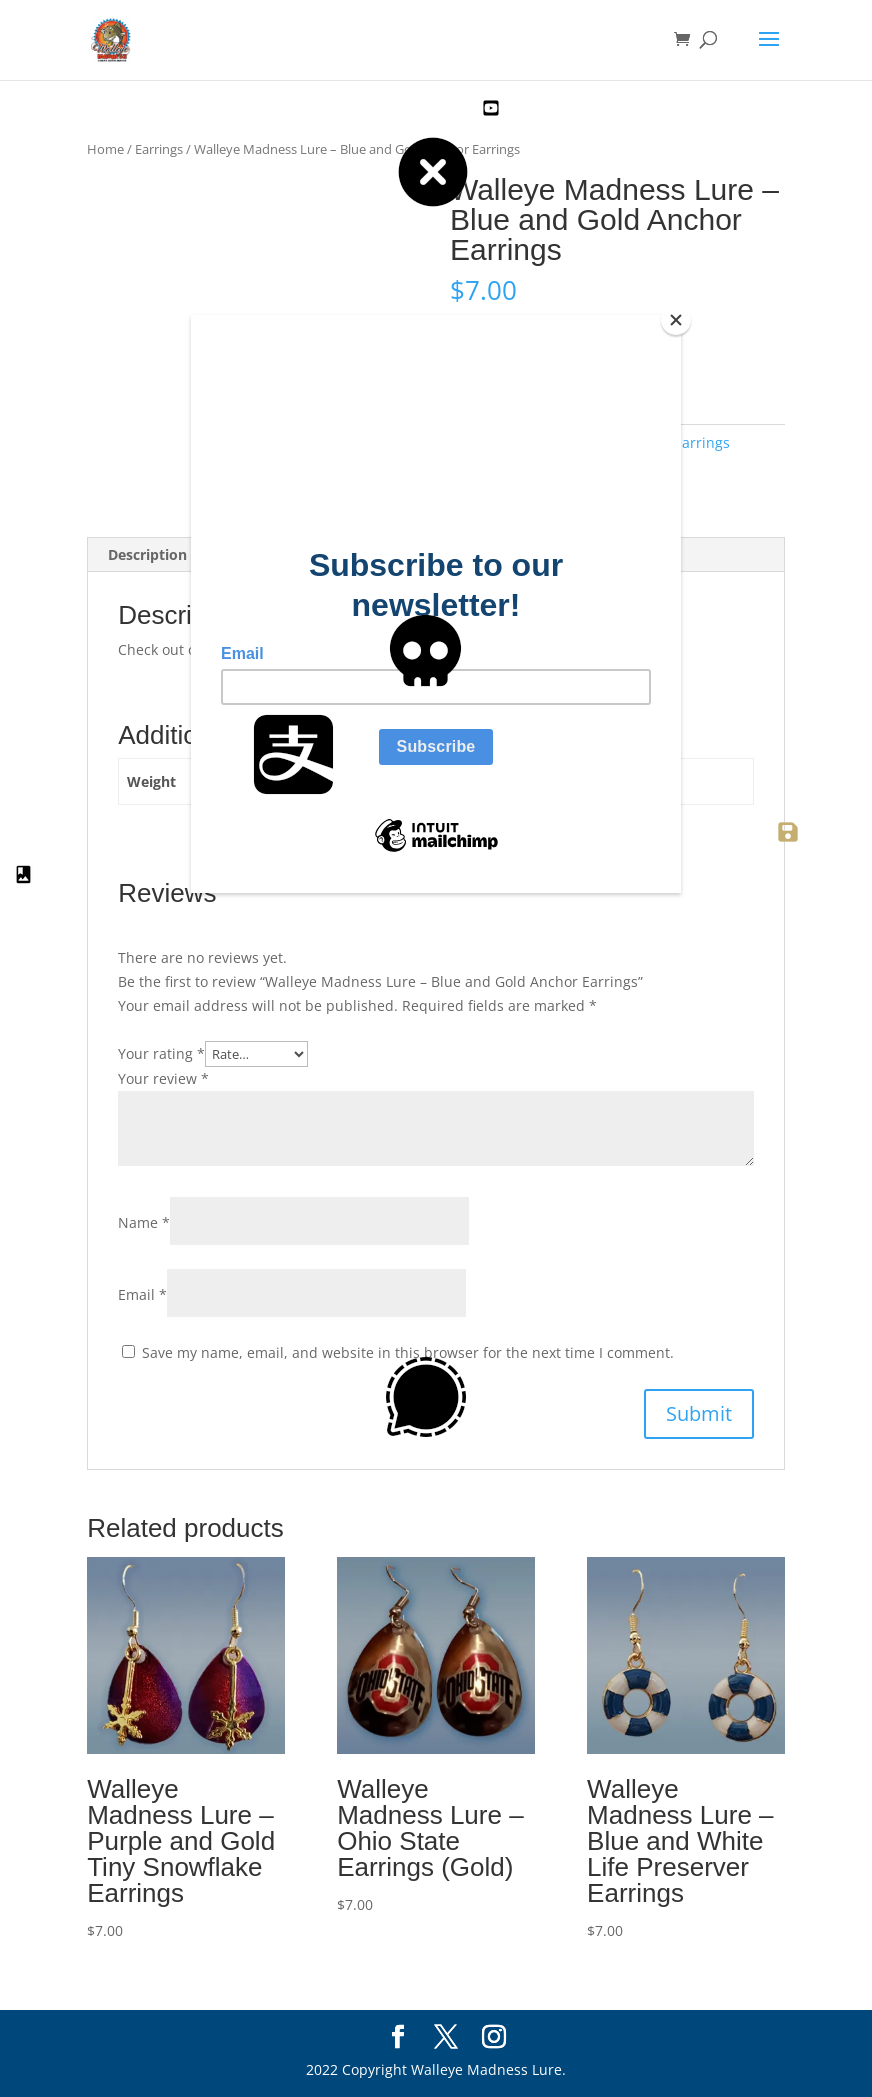 The image size is (872, 2097). What do you see at coordinates (426, 1397) in the screenshot?
I see `open signal messenger app` at bounding box center [426, 1397].